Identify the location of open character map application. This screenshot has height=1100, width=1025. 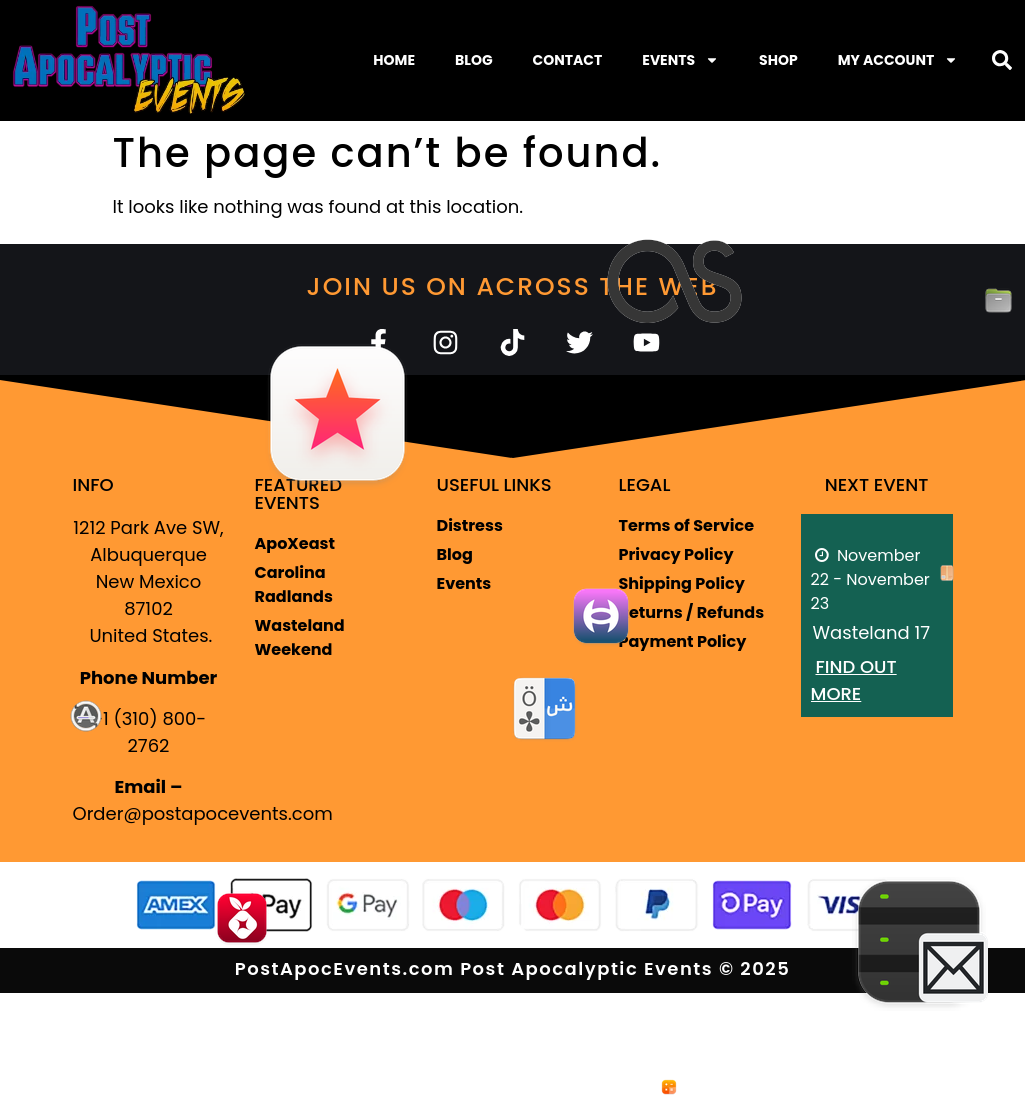
(544, 708).